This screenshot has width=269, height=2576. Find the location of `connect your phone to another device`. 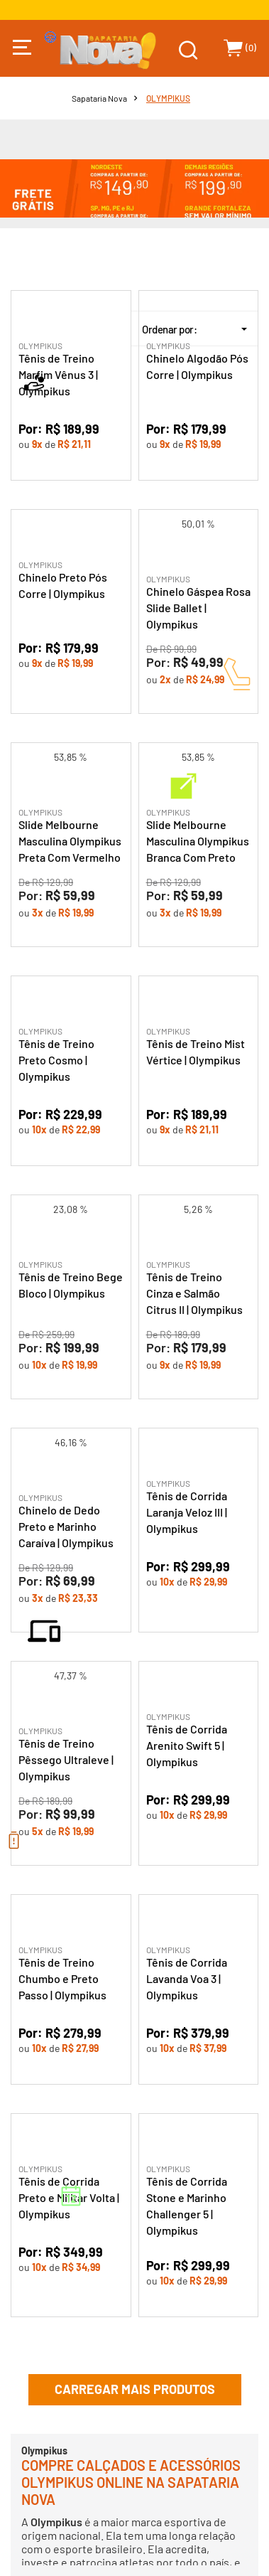

connect your phone to another device is located at coordinates (44, 1631).